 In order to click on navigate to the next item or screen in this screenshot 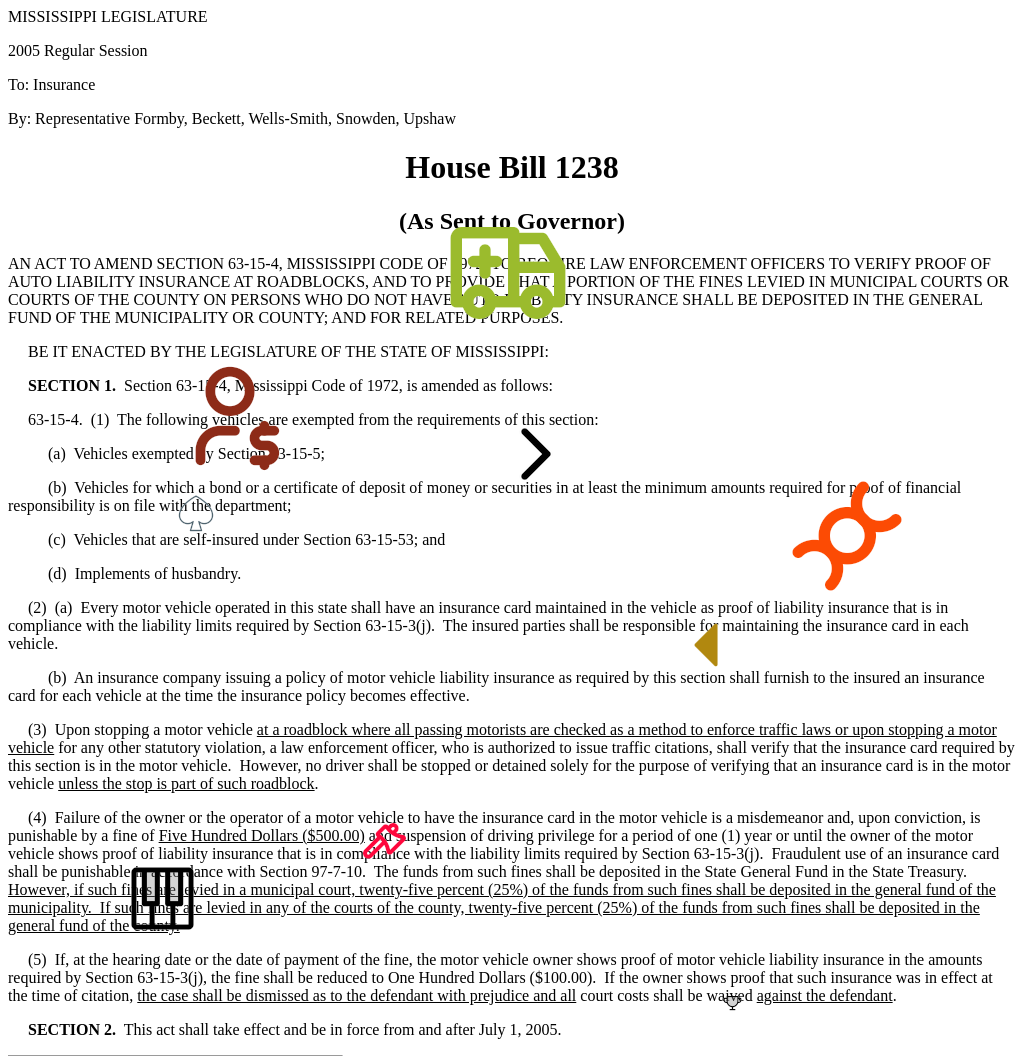, I will do `click(535, 454)`.